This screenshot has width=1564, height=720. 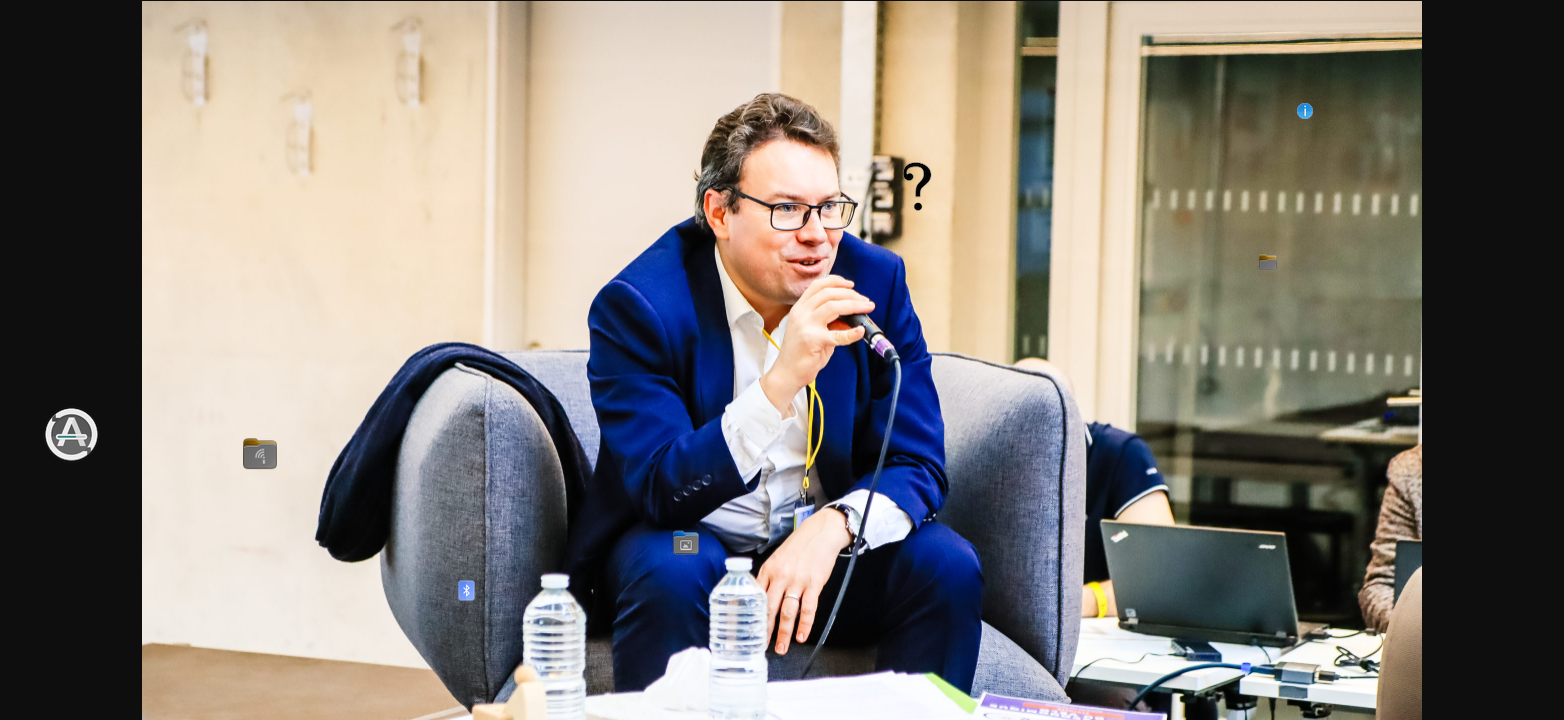 I want to click on check for available software updates, so click(x=71, y=434).